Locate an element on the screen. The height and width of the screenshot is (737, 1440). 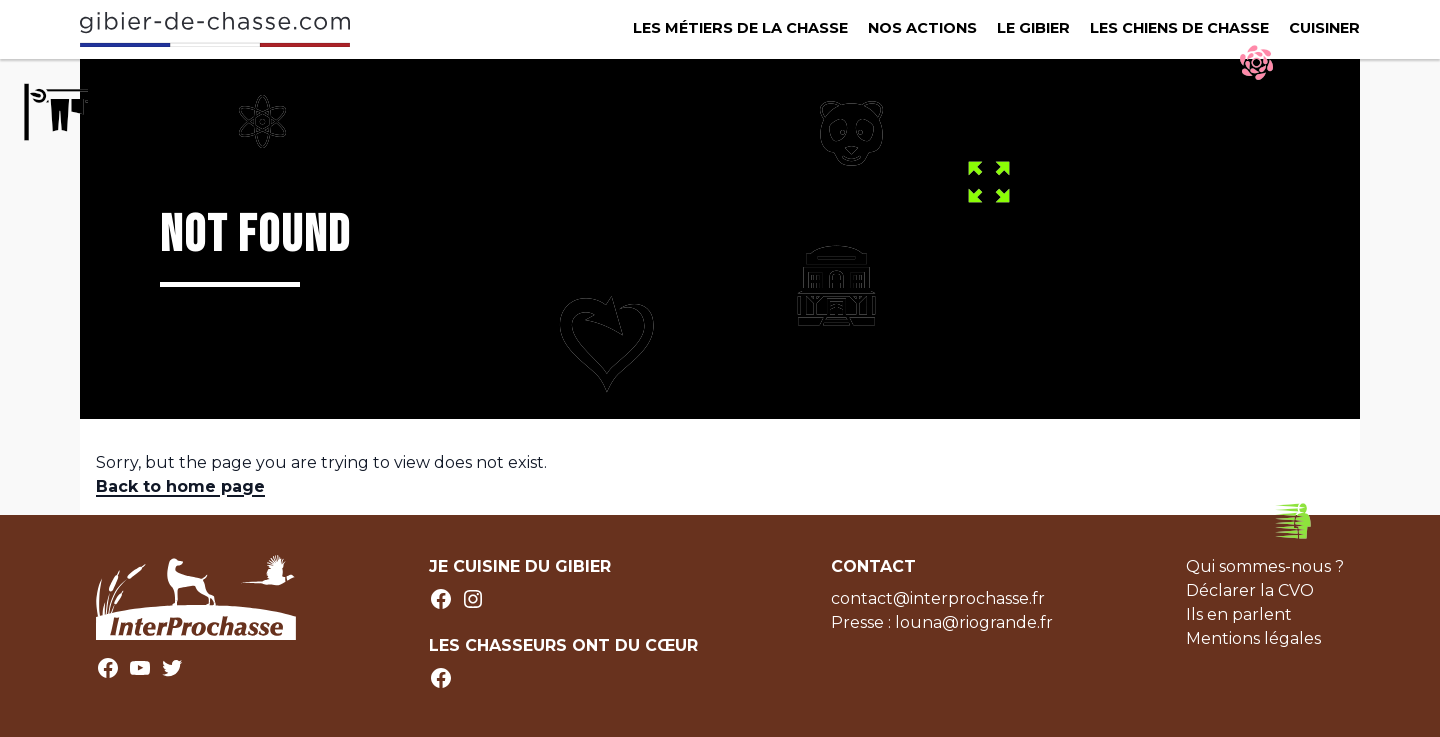
panda character or avatar selection is located at coordinates (851, 134).